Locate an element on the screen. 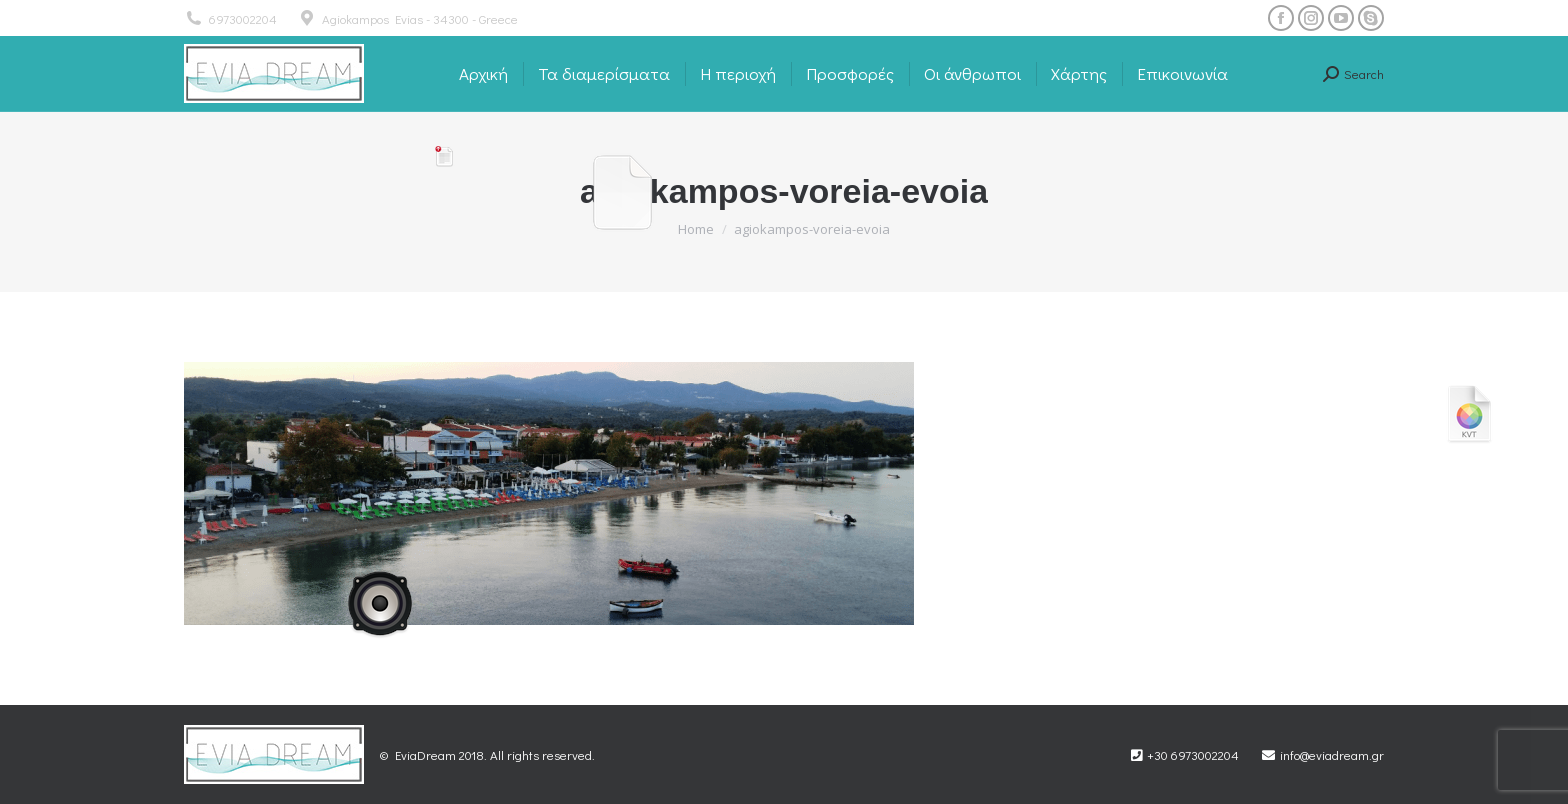 The height and width of the screenshot is (804, 1568). send a file via bluetooth is located at coordinates (444, 156).